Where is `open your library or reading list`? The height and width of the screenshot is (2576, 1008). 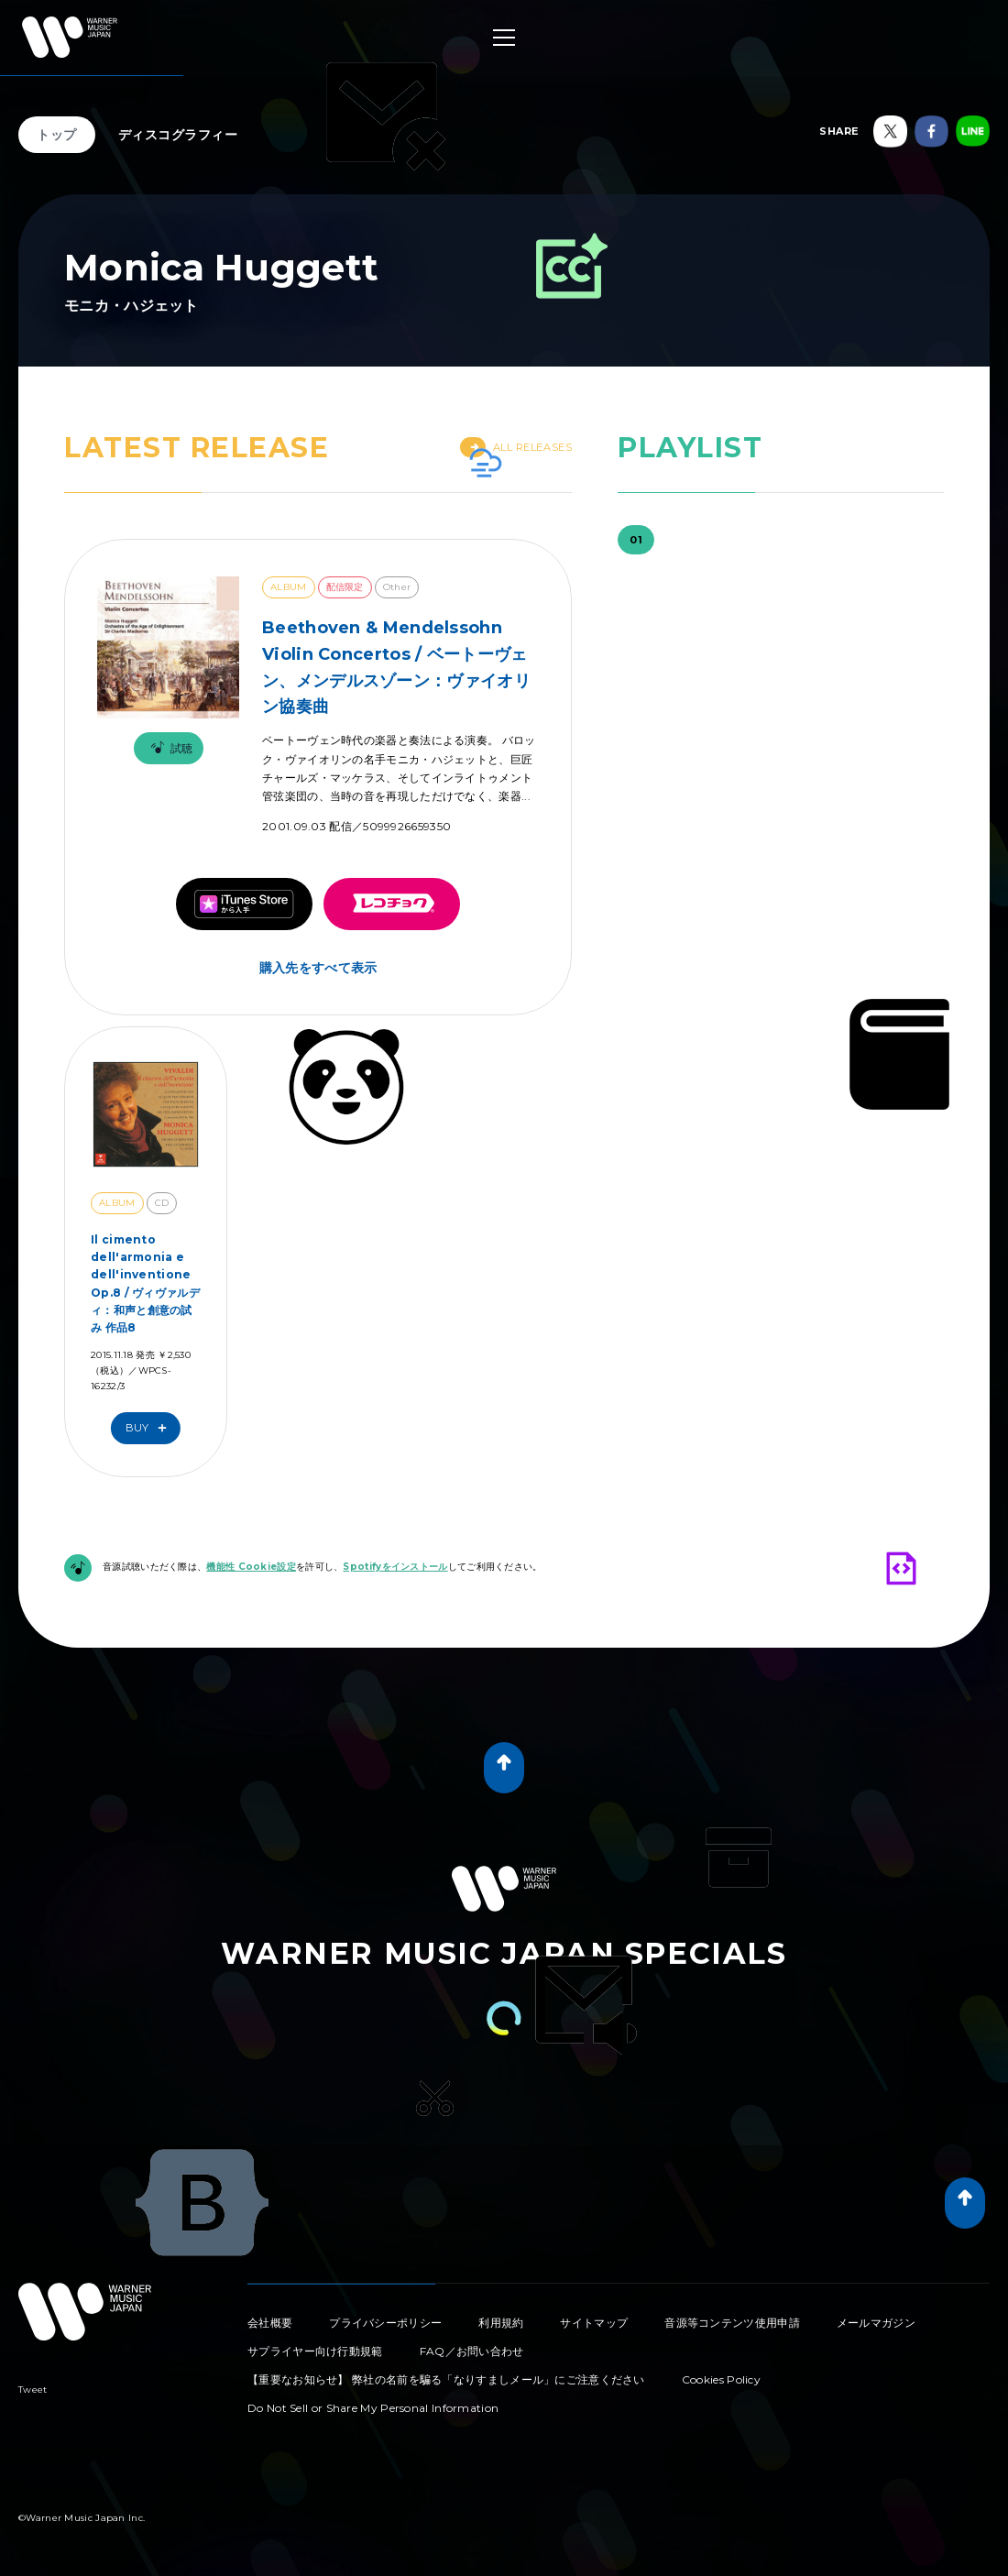
open your library or reading list is located at coordinates (899, 1054).